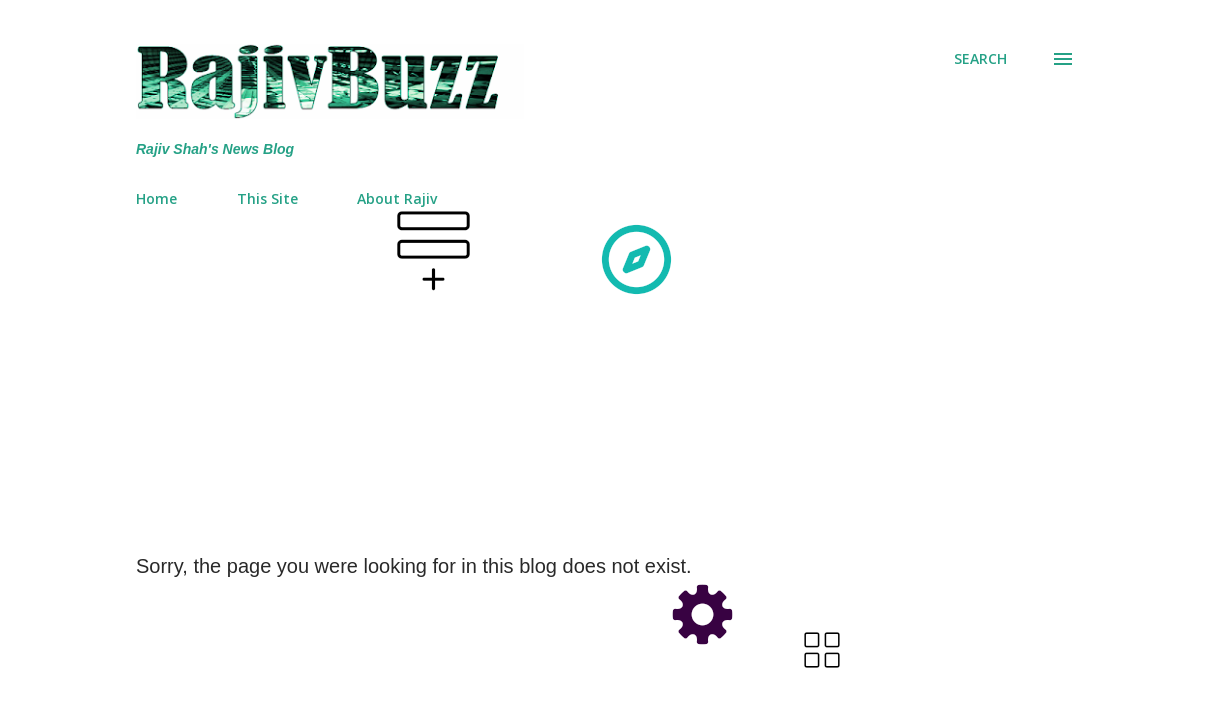 The image size is (1211, 720). I want to click on open settings menu, so click(702, 614).